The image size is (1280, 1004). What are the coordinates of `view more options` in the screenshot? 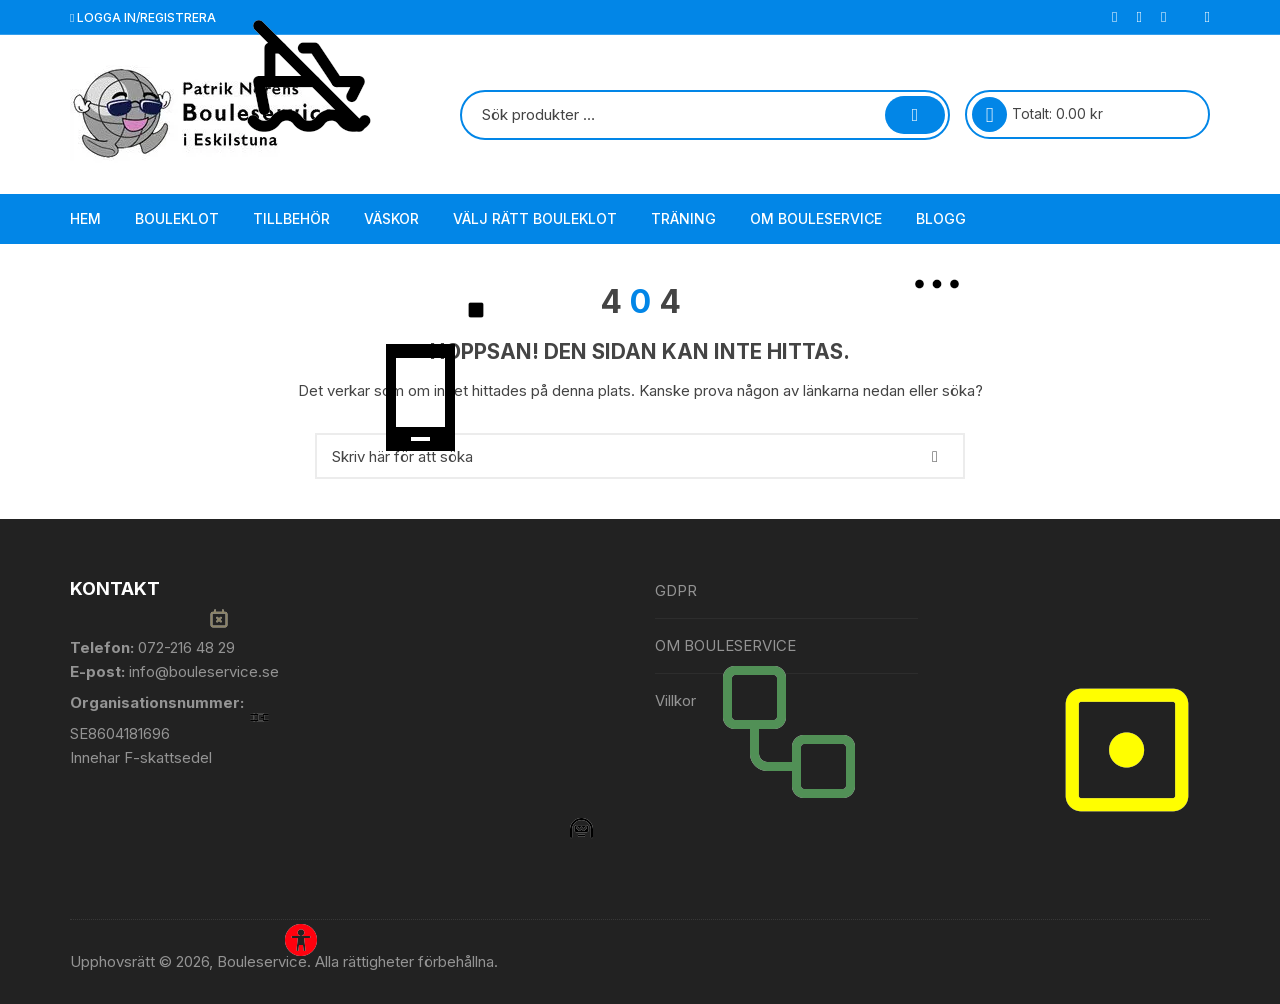 It's located at (937, 284).